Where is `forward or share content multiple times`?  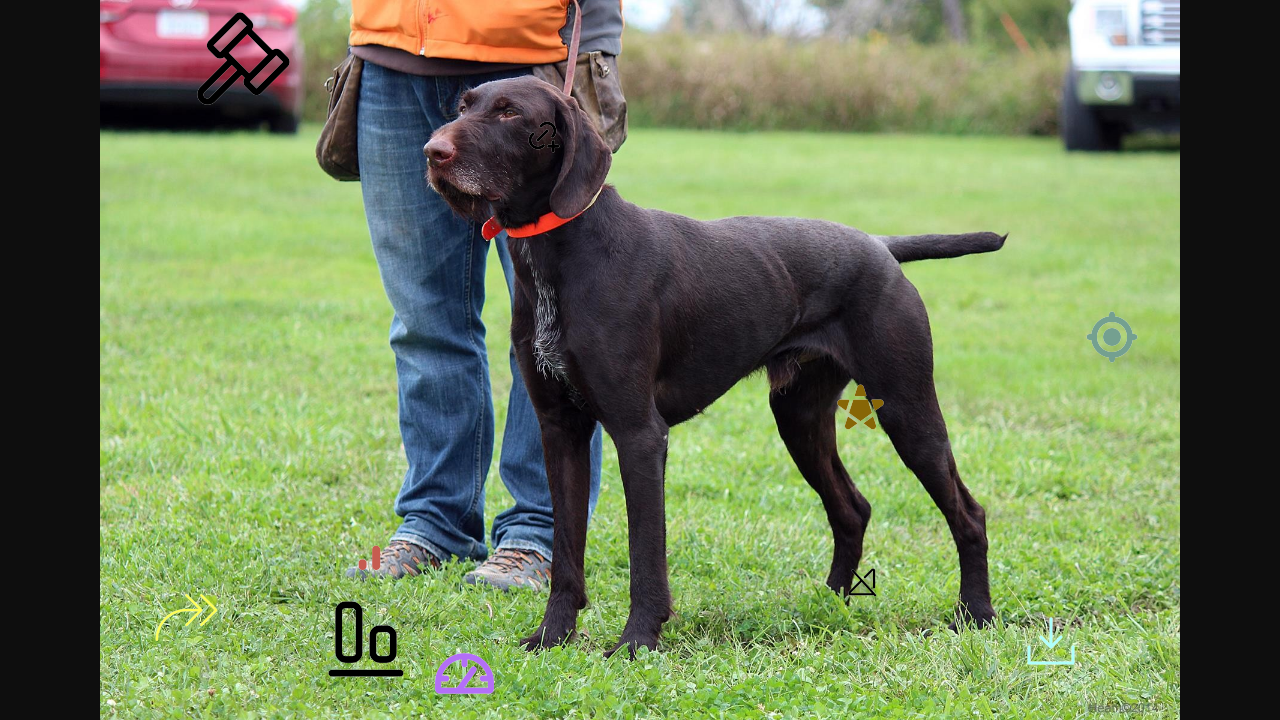
forward or share content multiple times is located at coordinates (186, 617).